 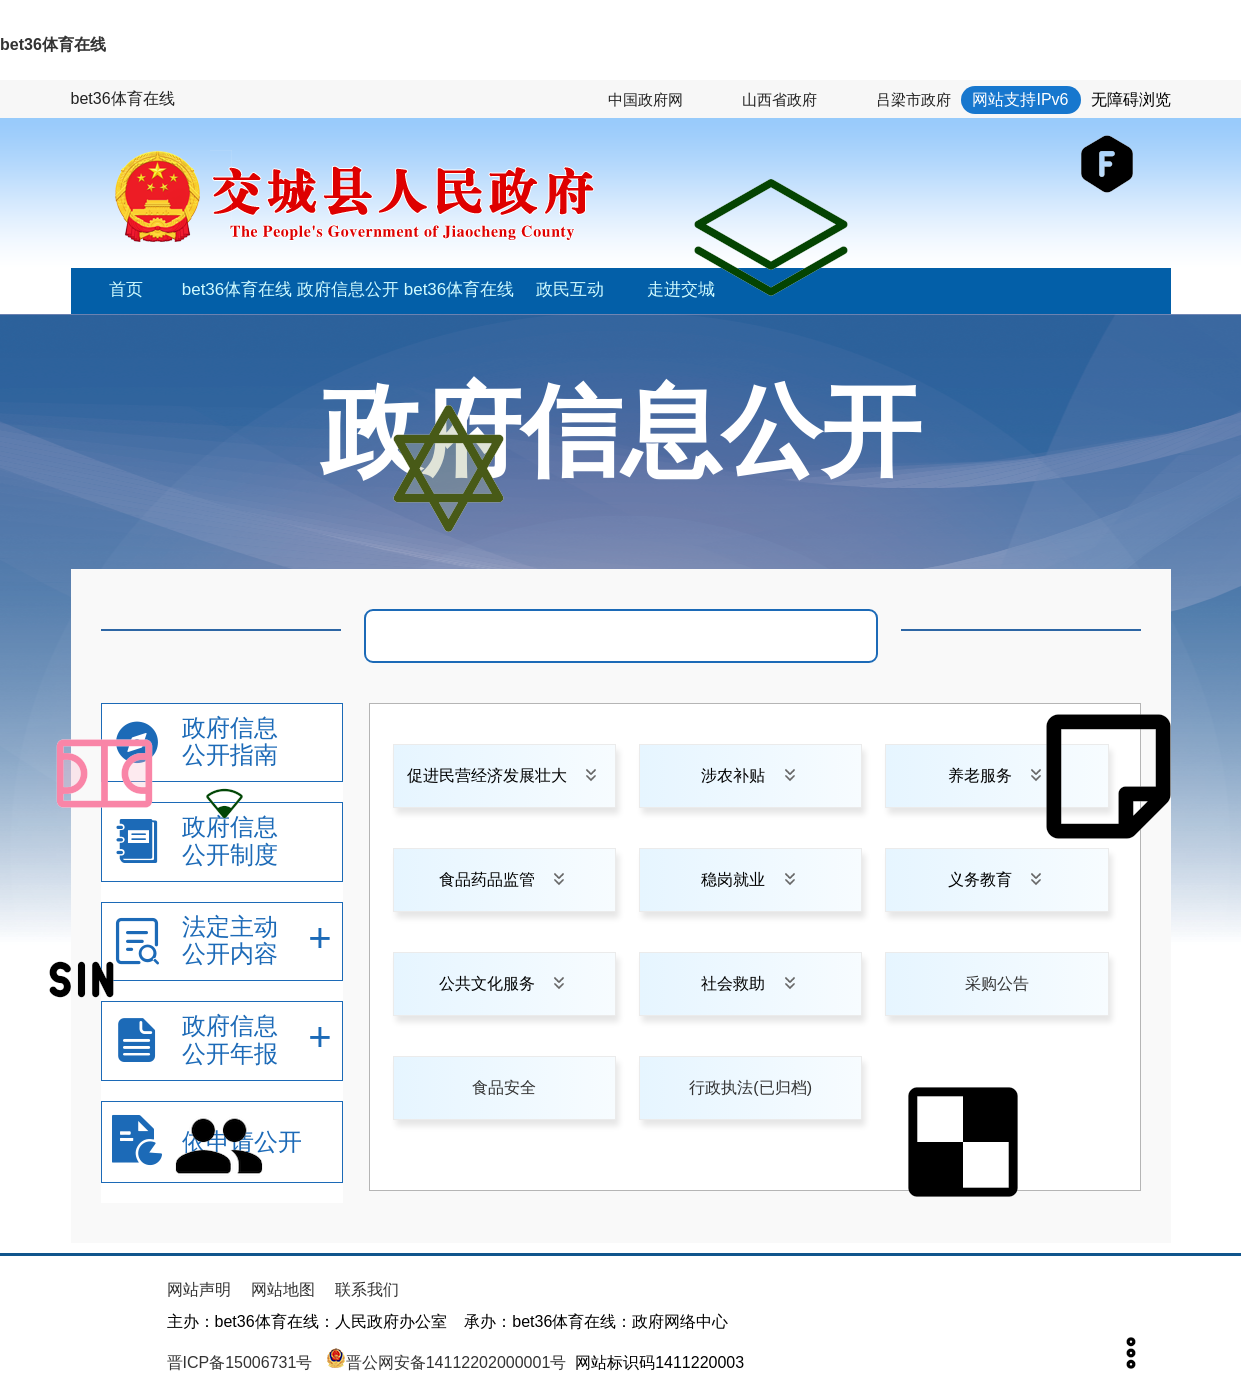 I want to click on access sine function in calculator, so click(x=81, y=979).